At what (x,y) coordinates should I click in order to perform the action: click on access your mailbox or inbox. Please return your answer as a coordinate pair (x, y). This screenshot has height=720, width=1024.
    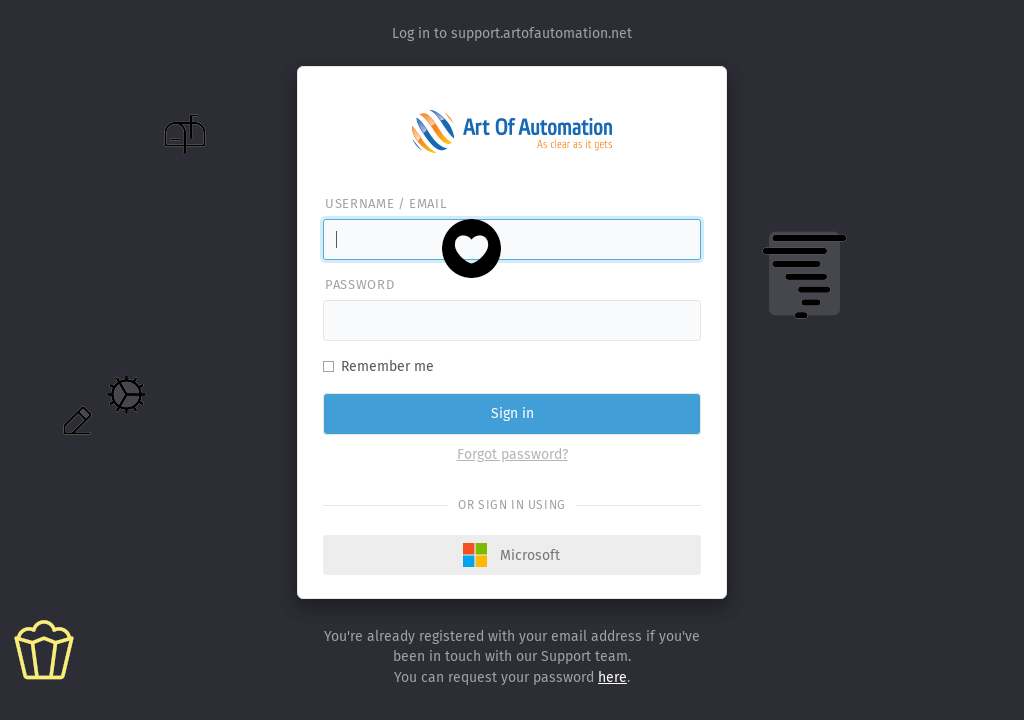
    Looking at the image, I should click on (185, 135).